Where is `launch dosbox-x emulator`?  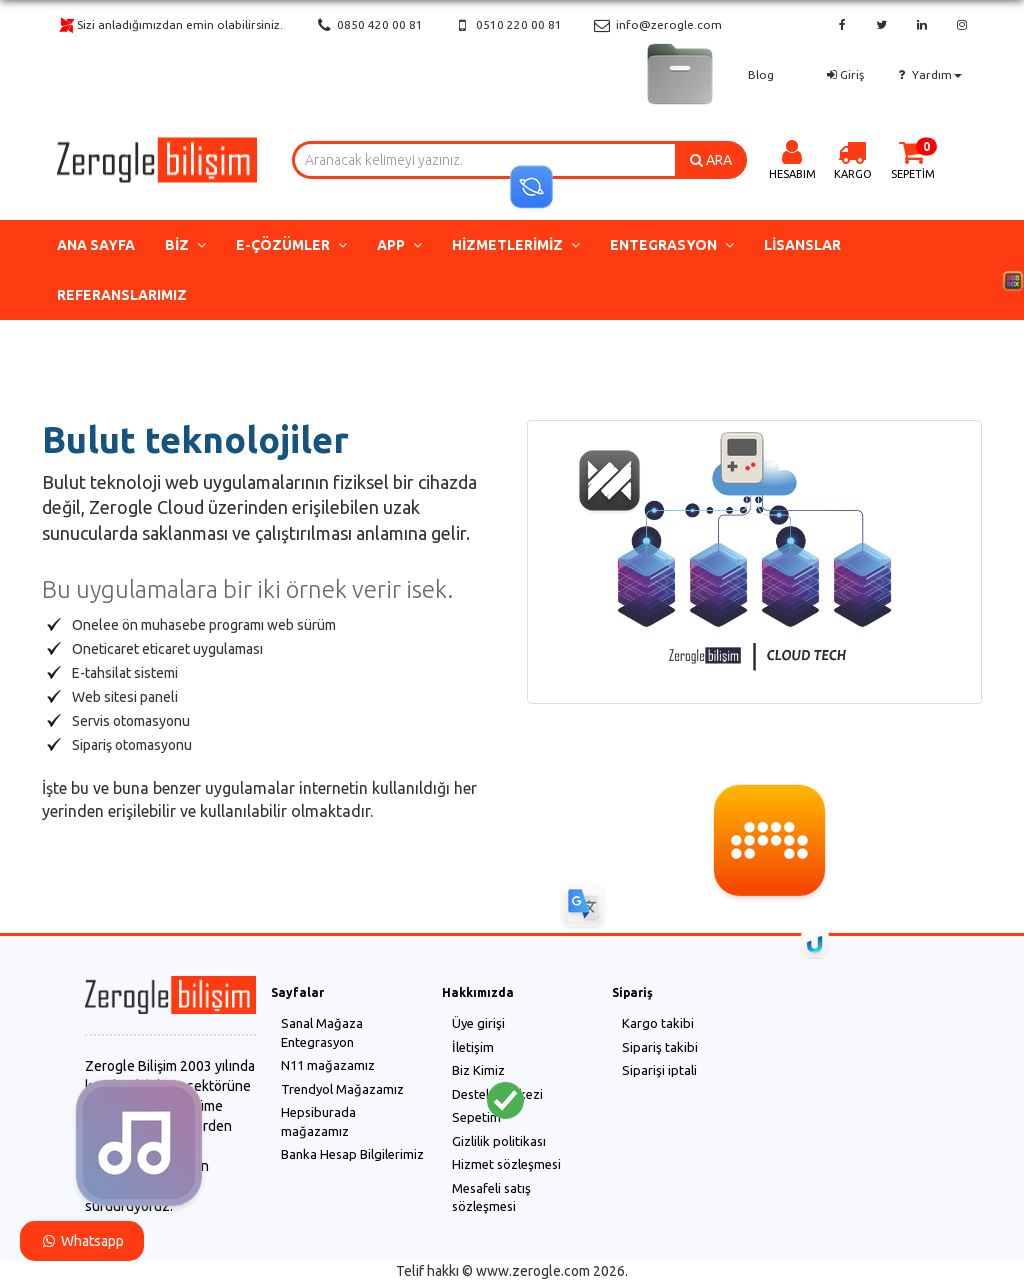
launch dosbox-x emulator is located at coordinates (1013, 281).